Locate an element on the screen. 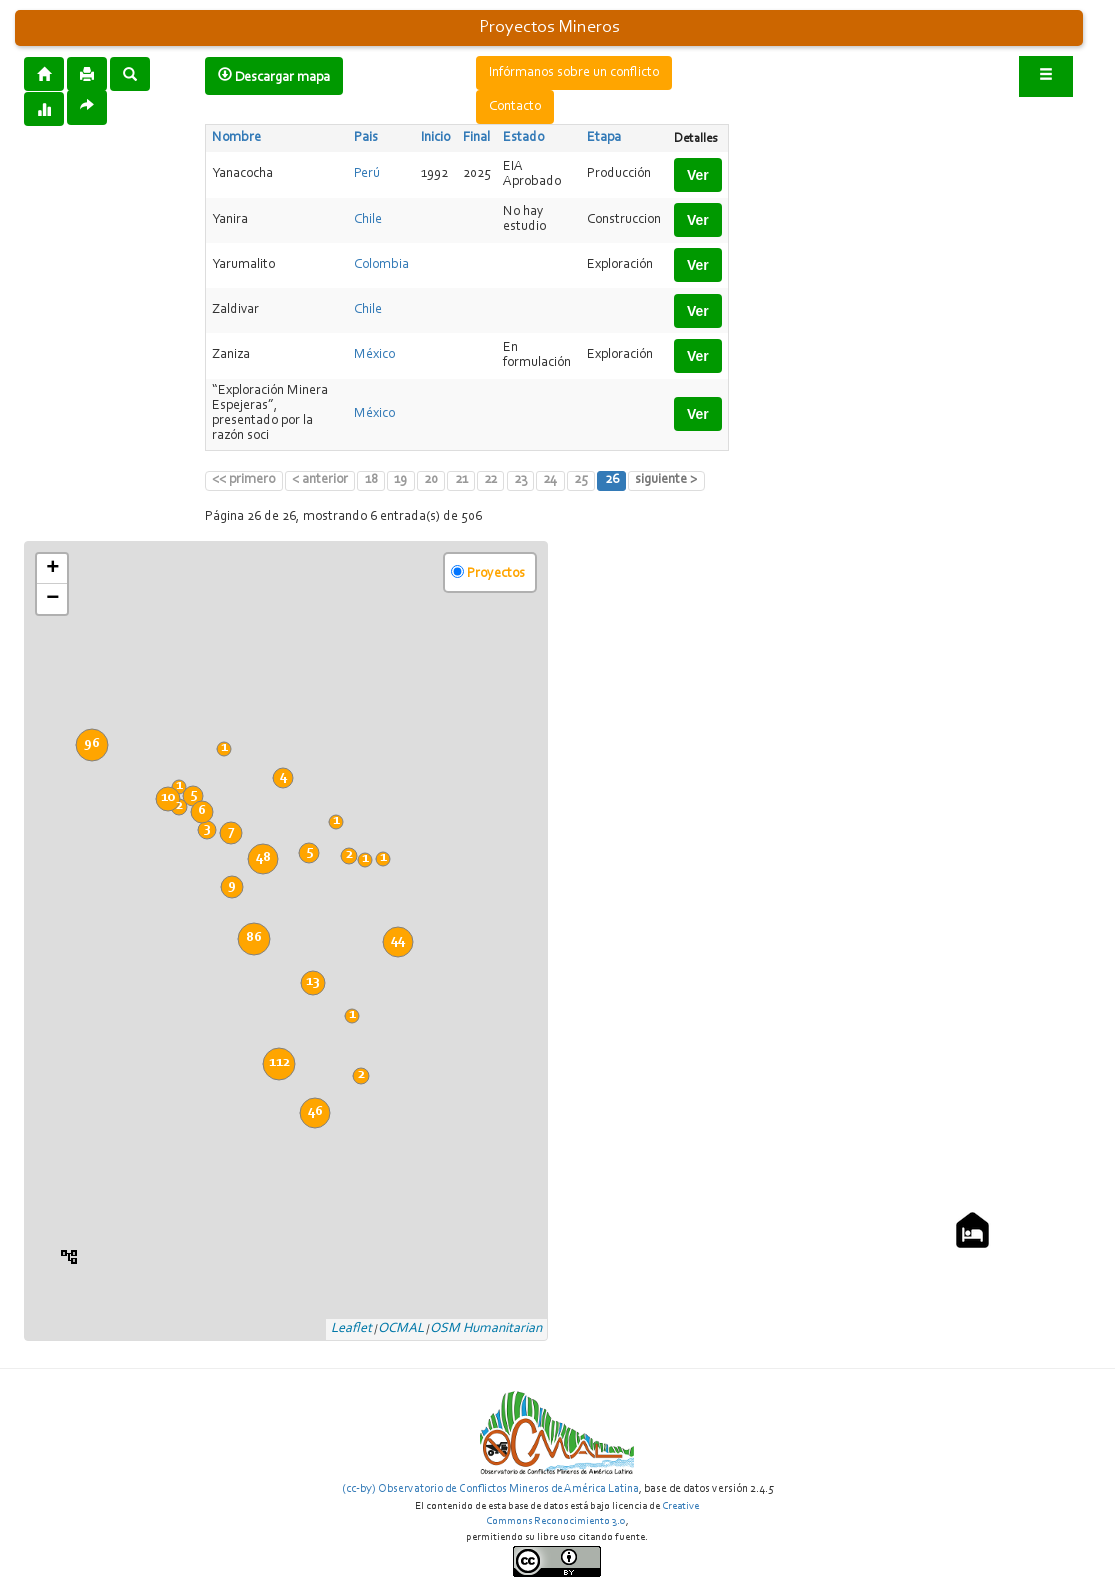 The height and width of the screenshot is (1577, 1115). view organizational hierarchy or structure is located at coordinates (69, 1257).